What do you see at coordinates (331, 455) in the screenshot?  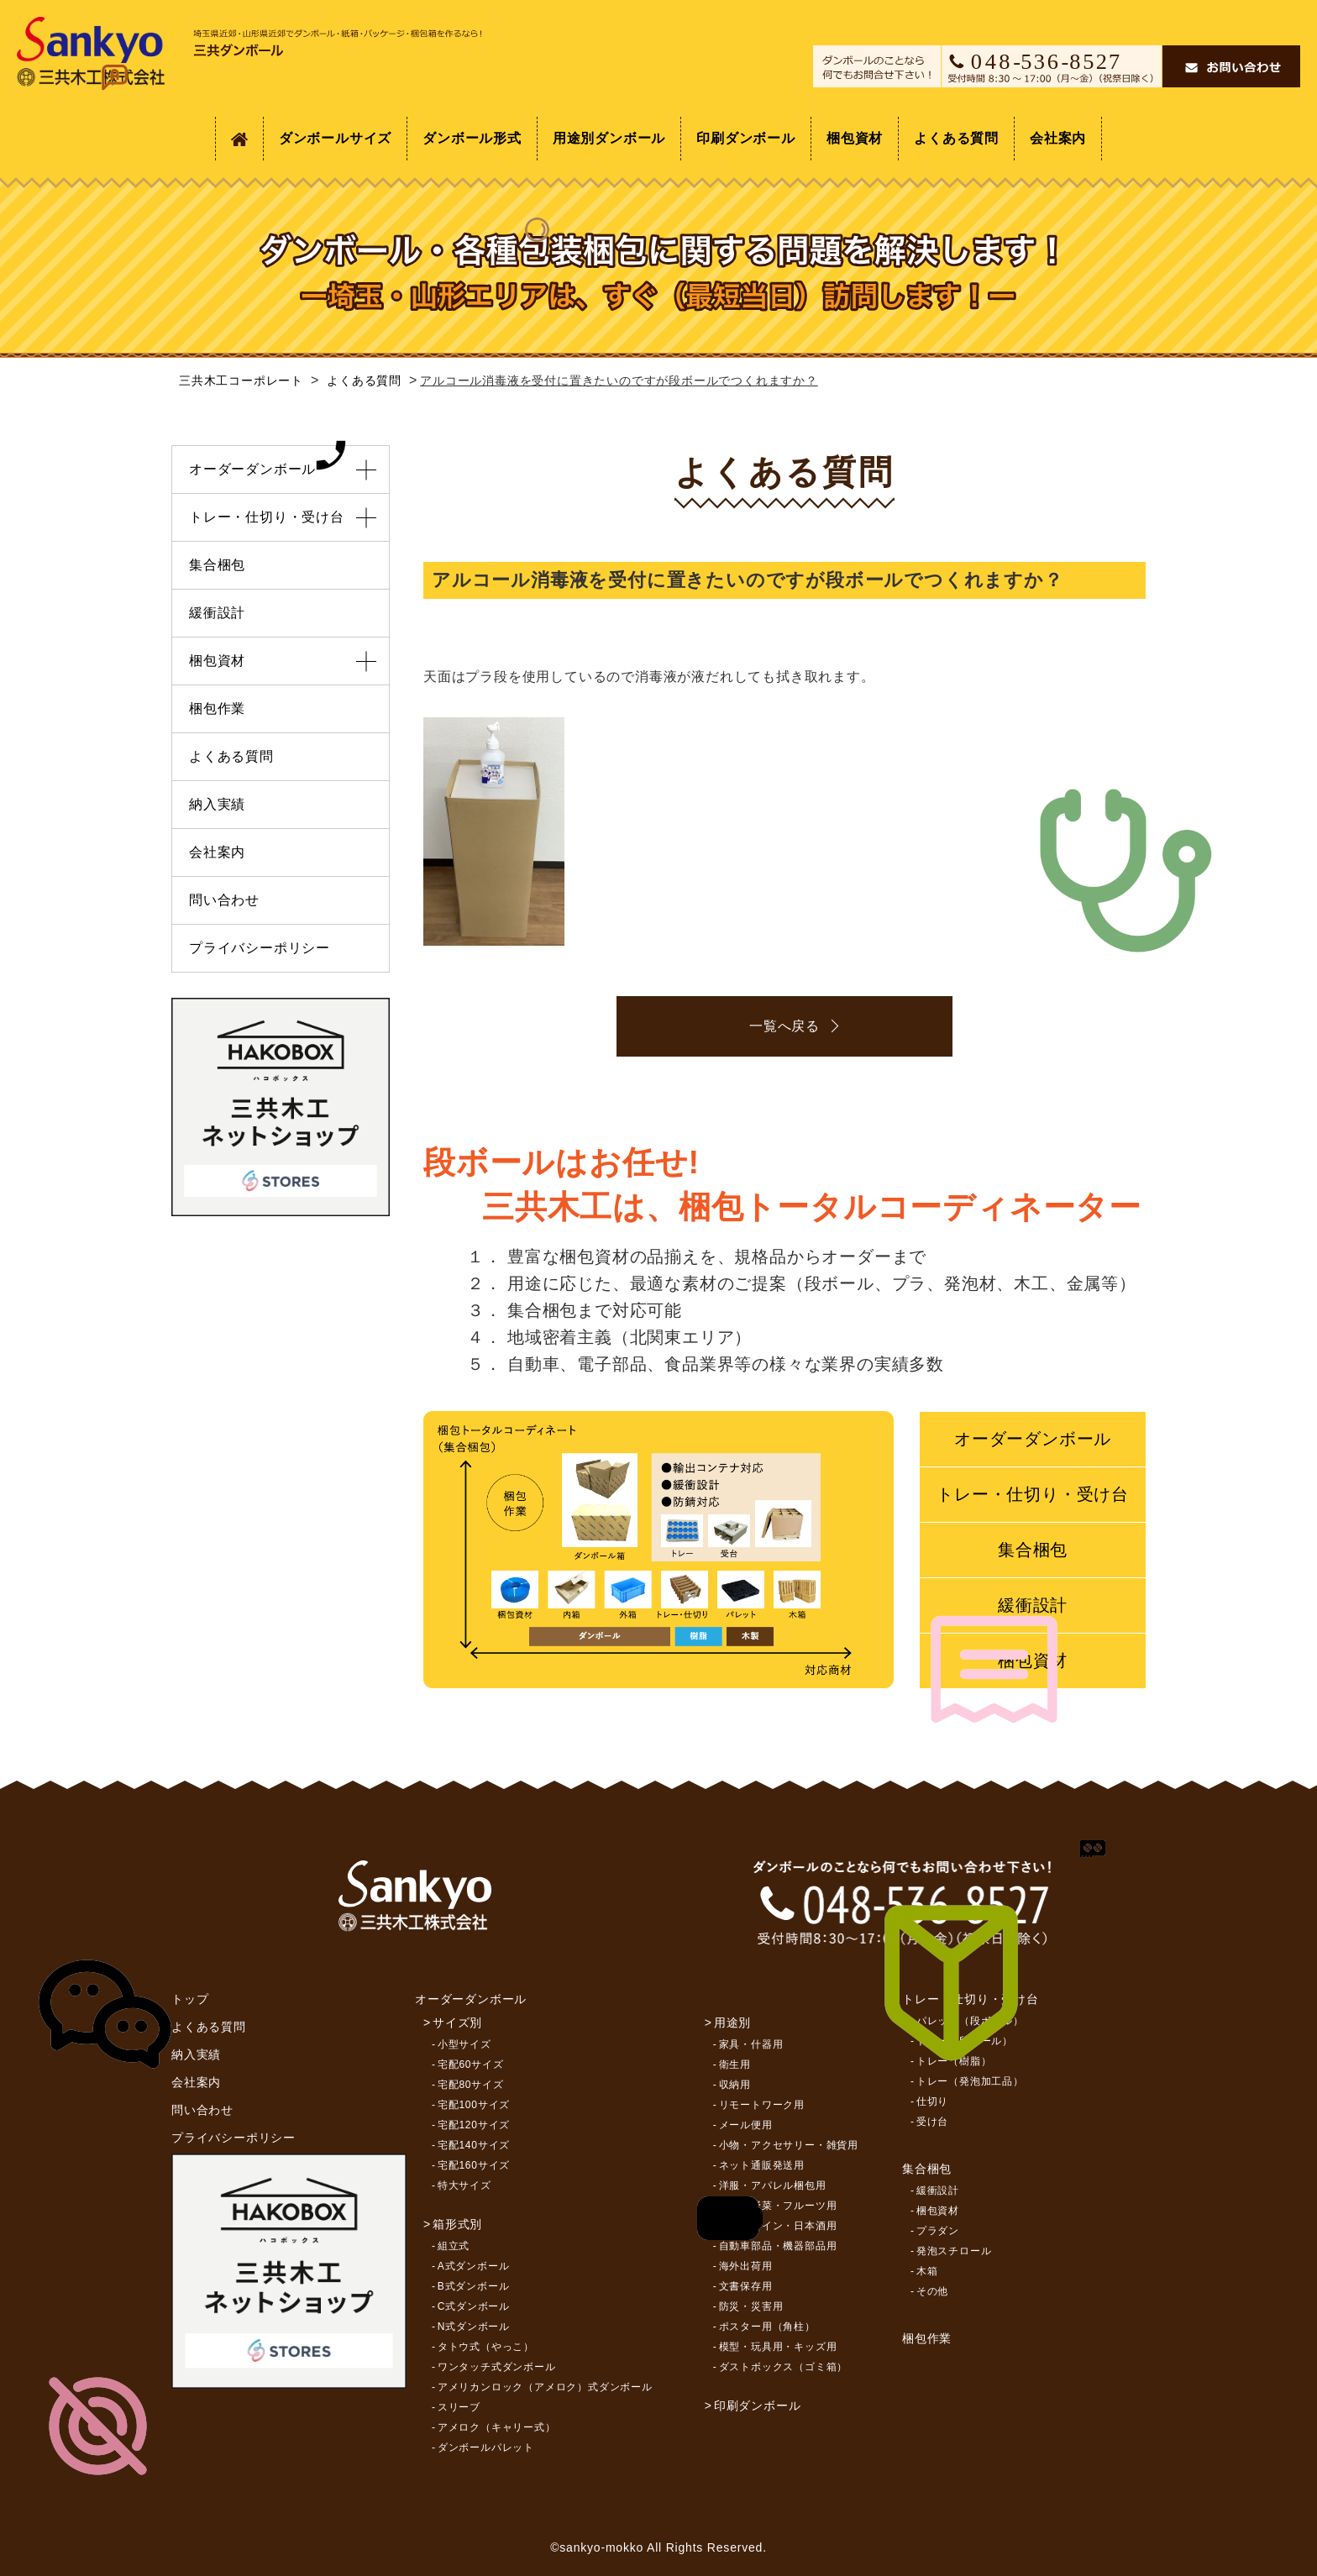 I see `make a phone call` at bounding box center [331, 455].